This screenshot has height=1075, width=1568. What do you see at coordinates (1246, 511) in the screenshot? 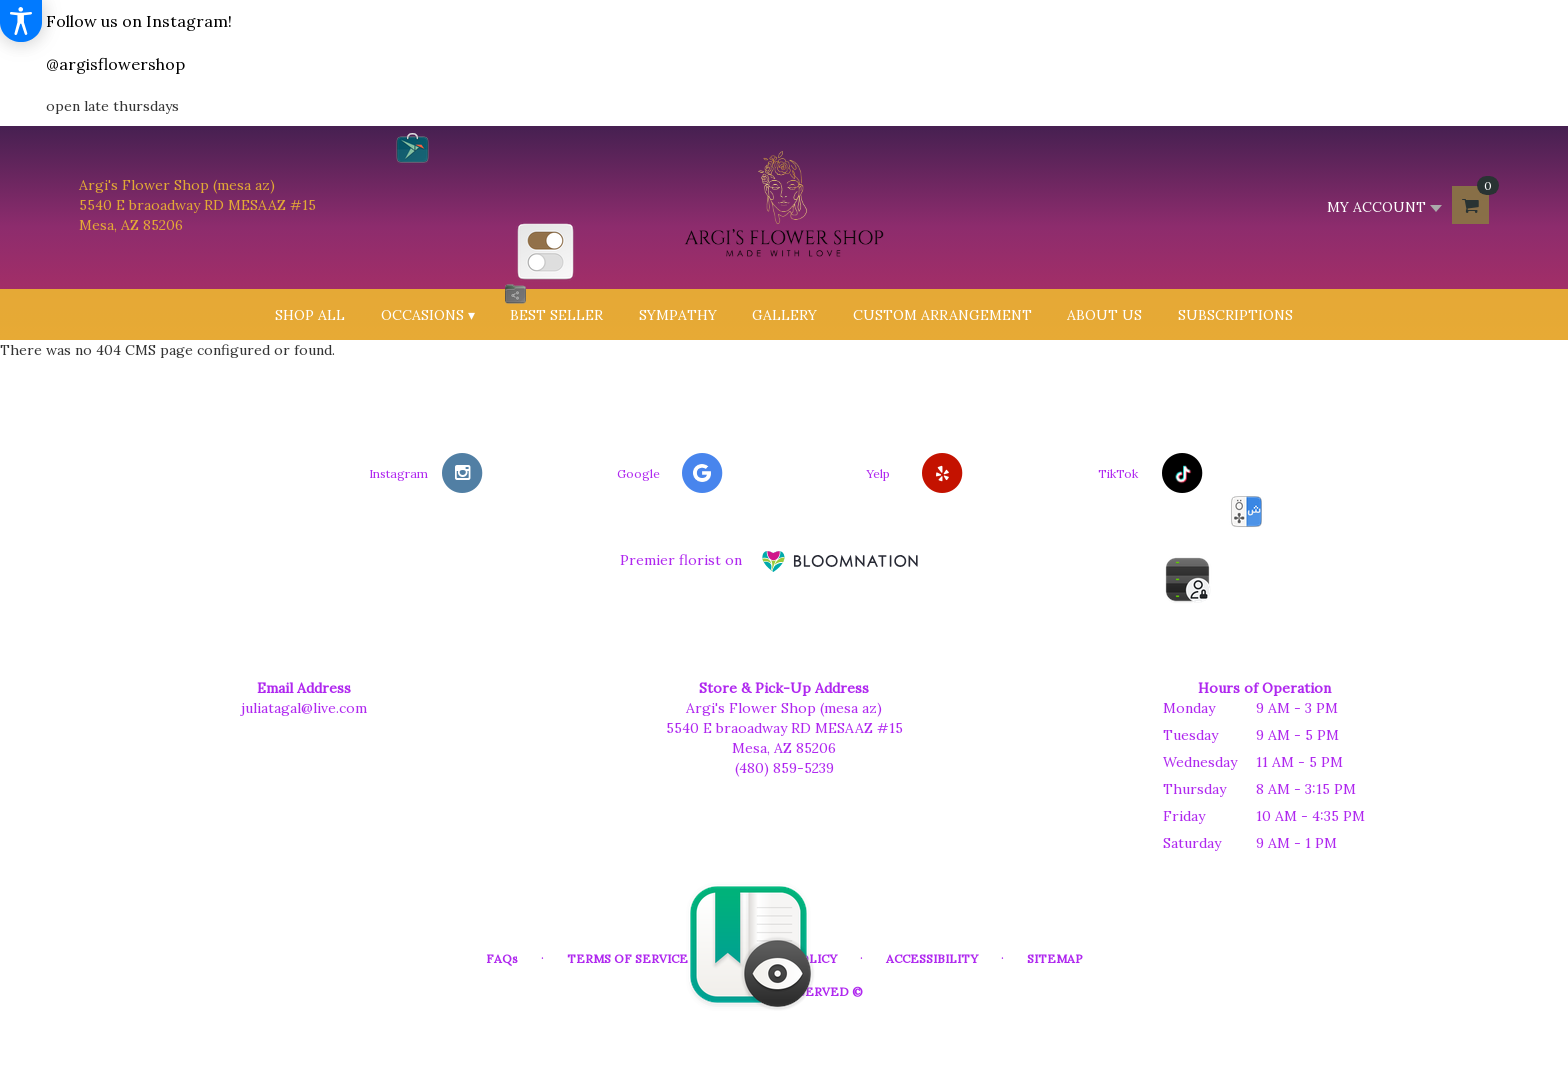
I see `open the GNOME Characters app` at bounding box center [1246, 511].